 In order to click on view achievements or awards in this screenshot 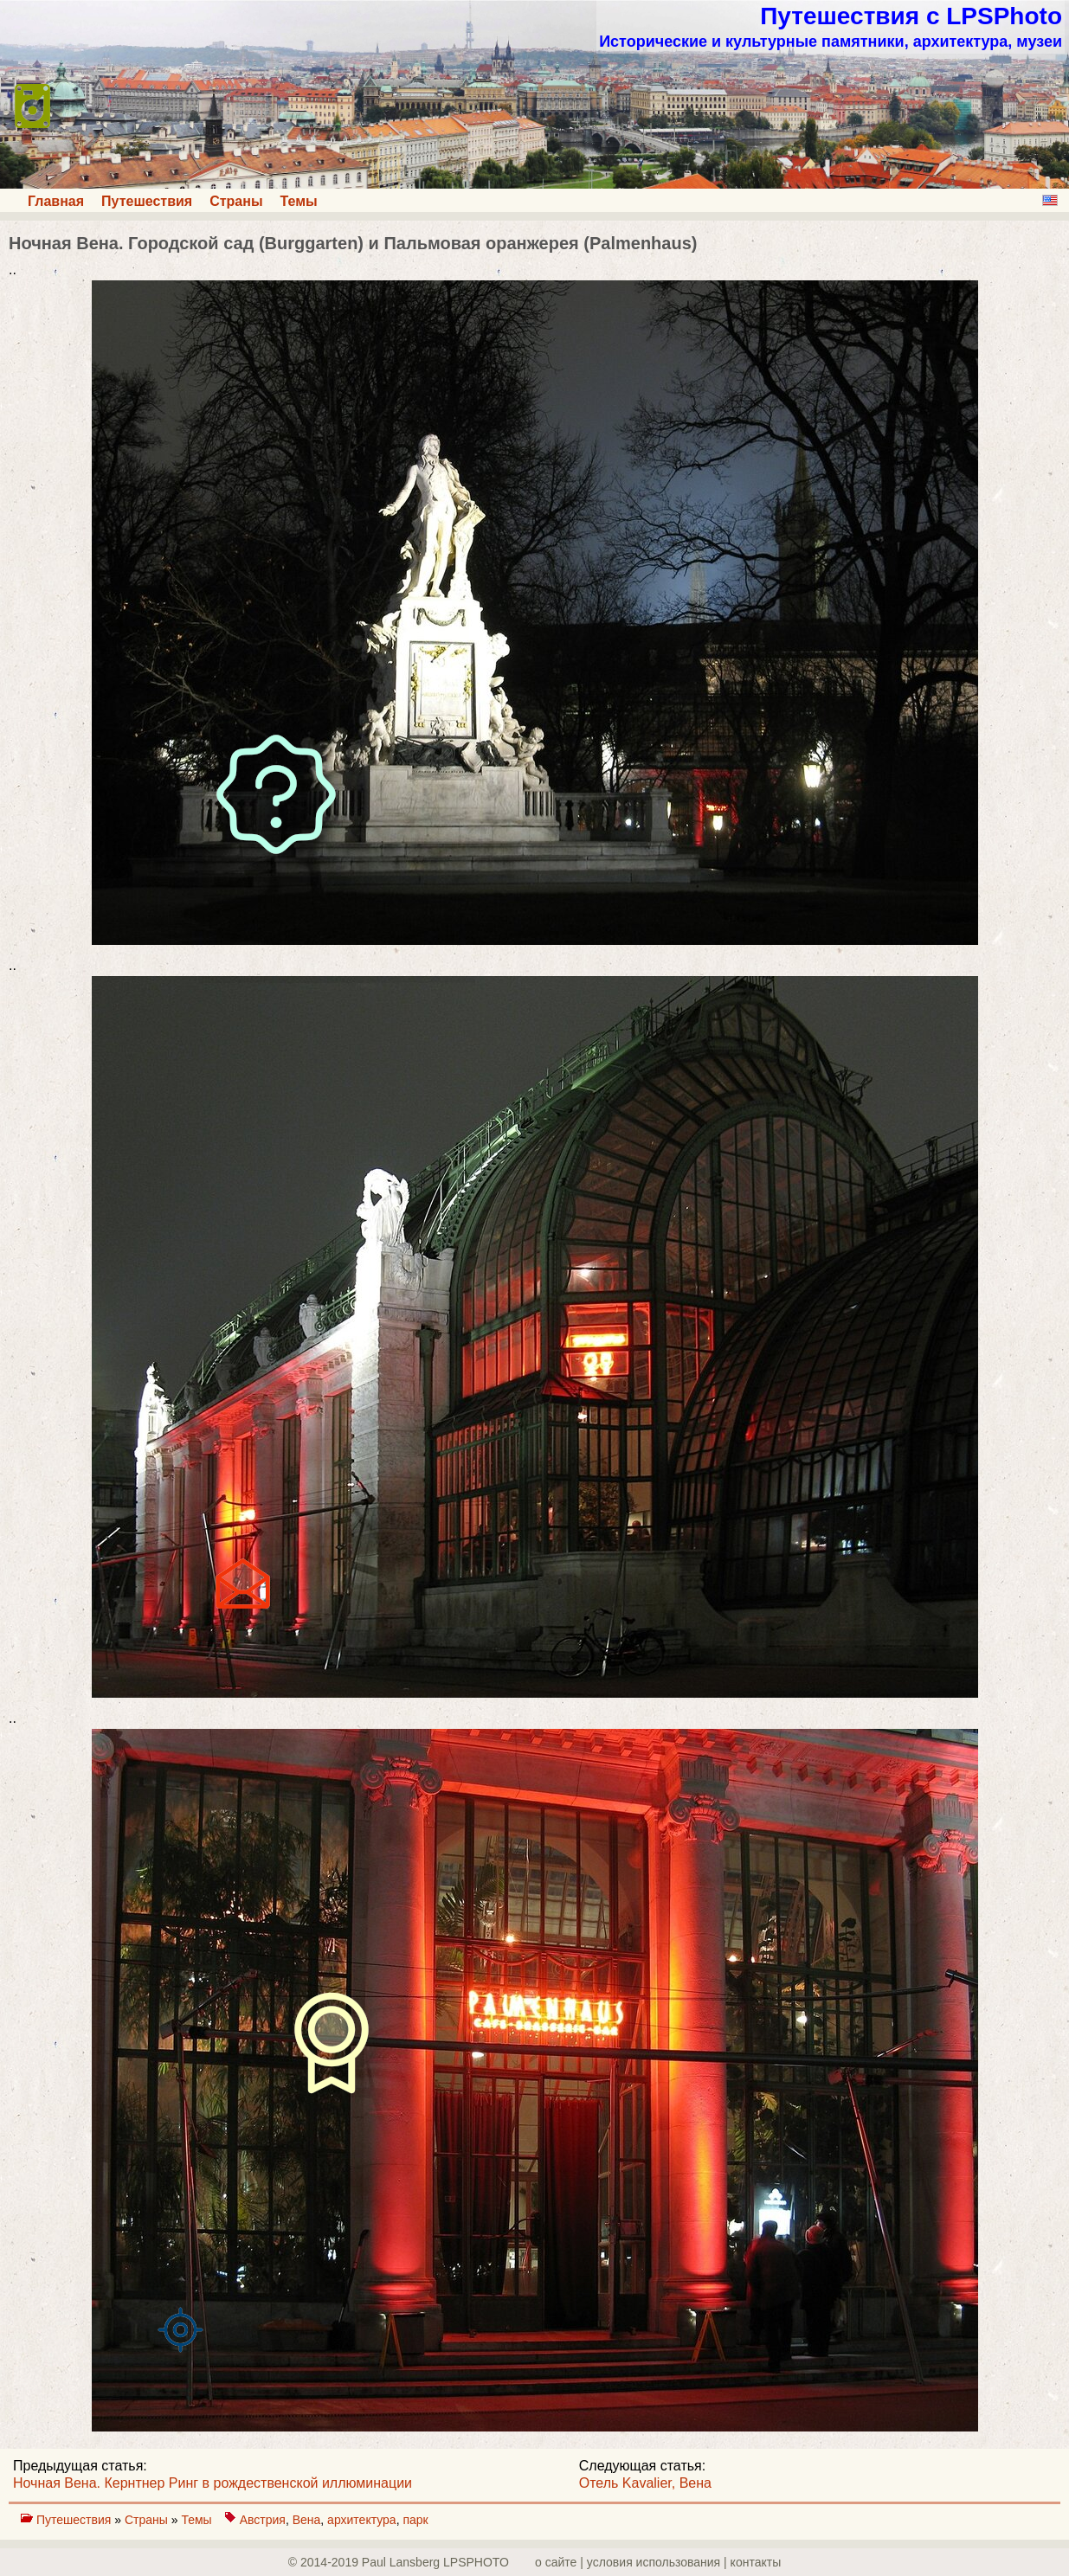, I will do `click(332, 2043)`.